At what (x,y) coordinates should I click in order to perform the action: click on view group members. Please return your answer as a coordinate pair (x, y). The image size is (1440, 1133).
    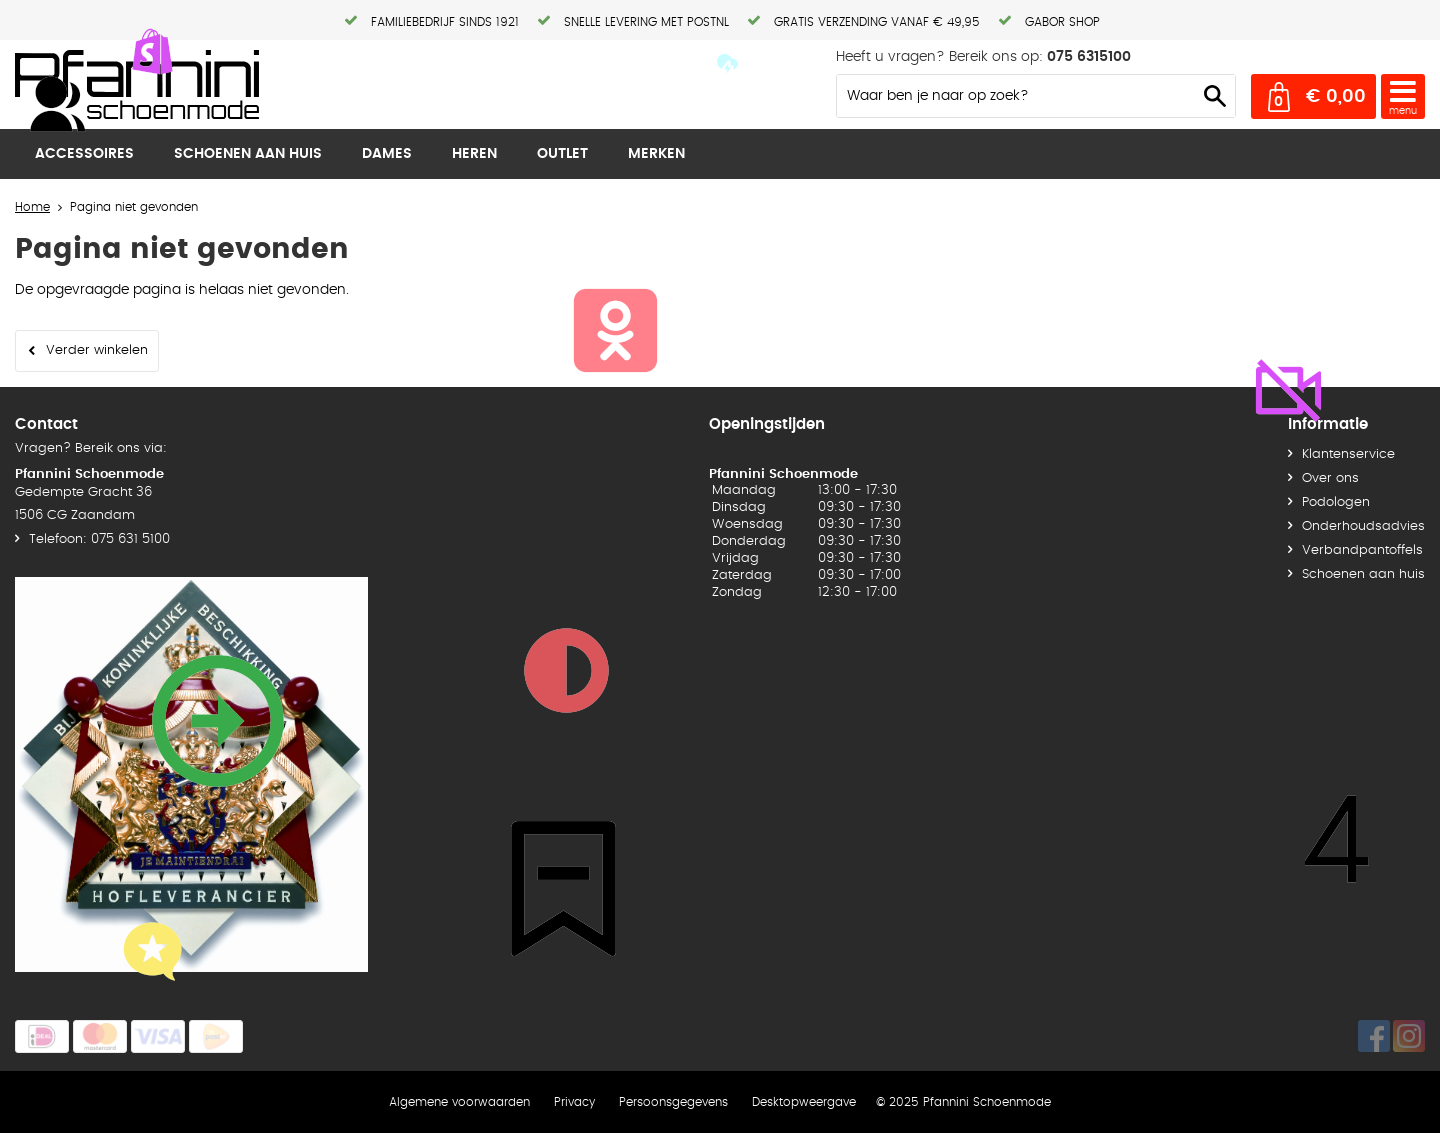
    Looking at the image, I should click on (56, 105).